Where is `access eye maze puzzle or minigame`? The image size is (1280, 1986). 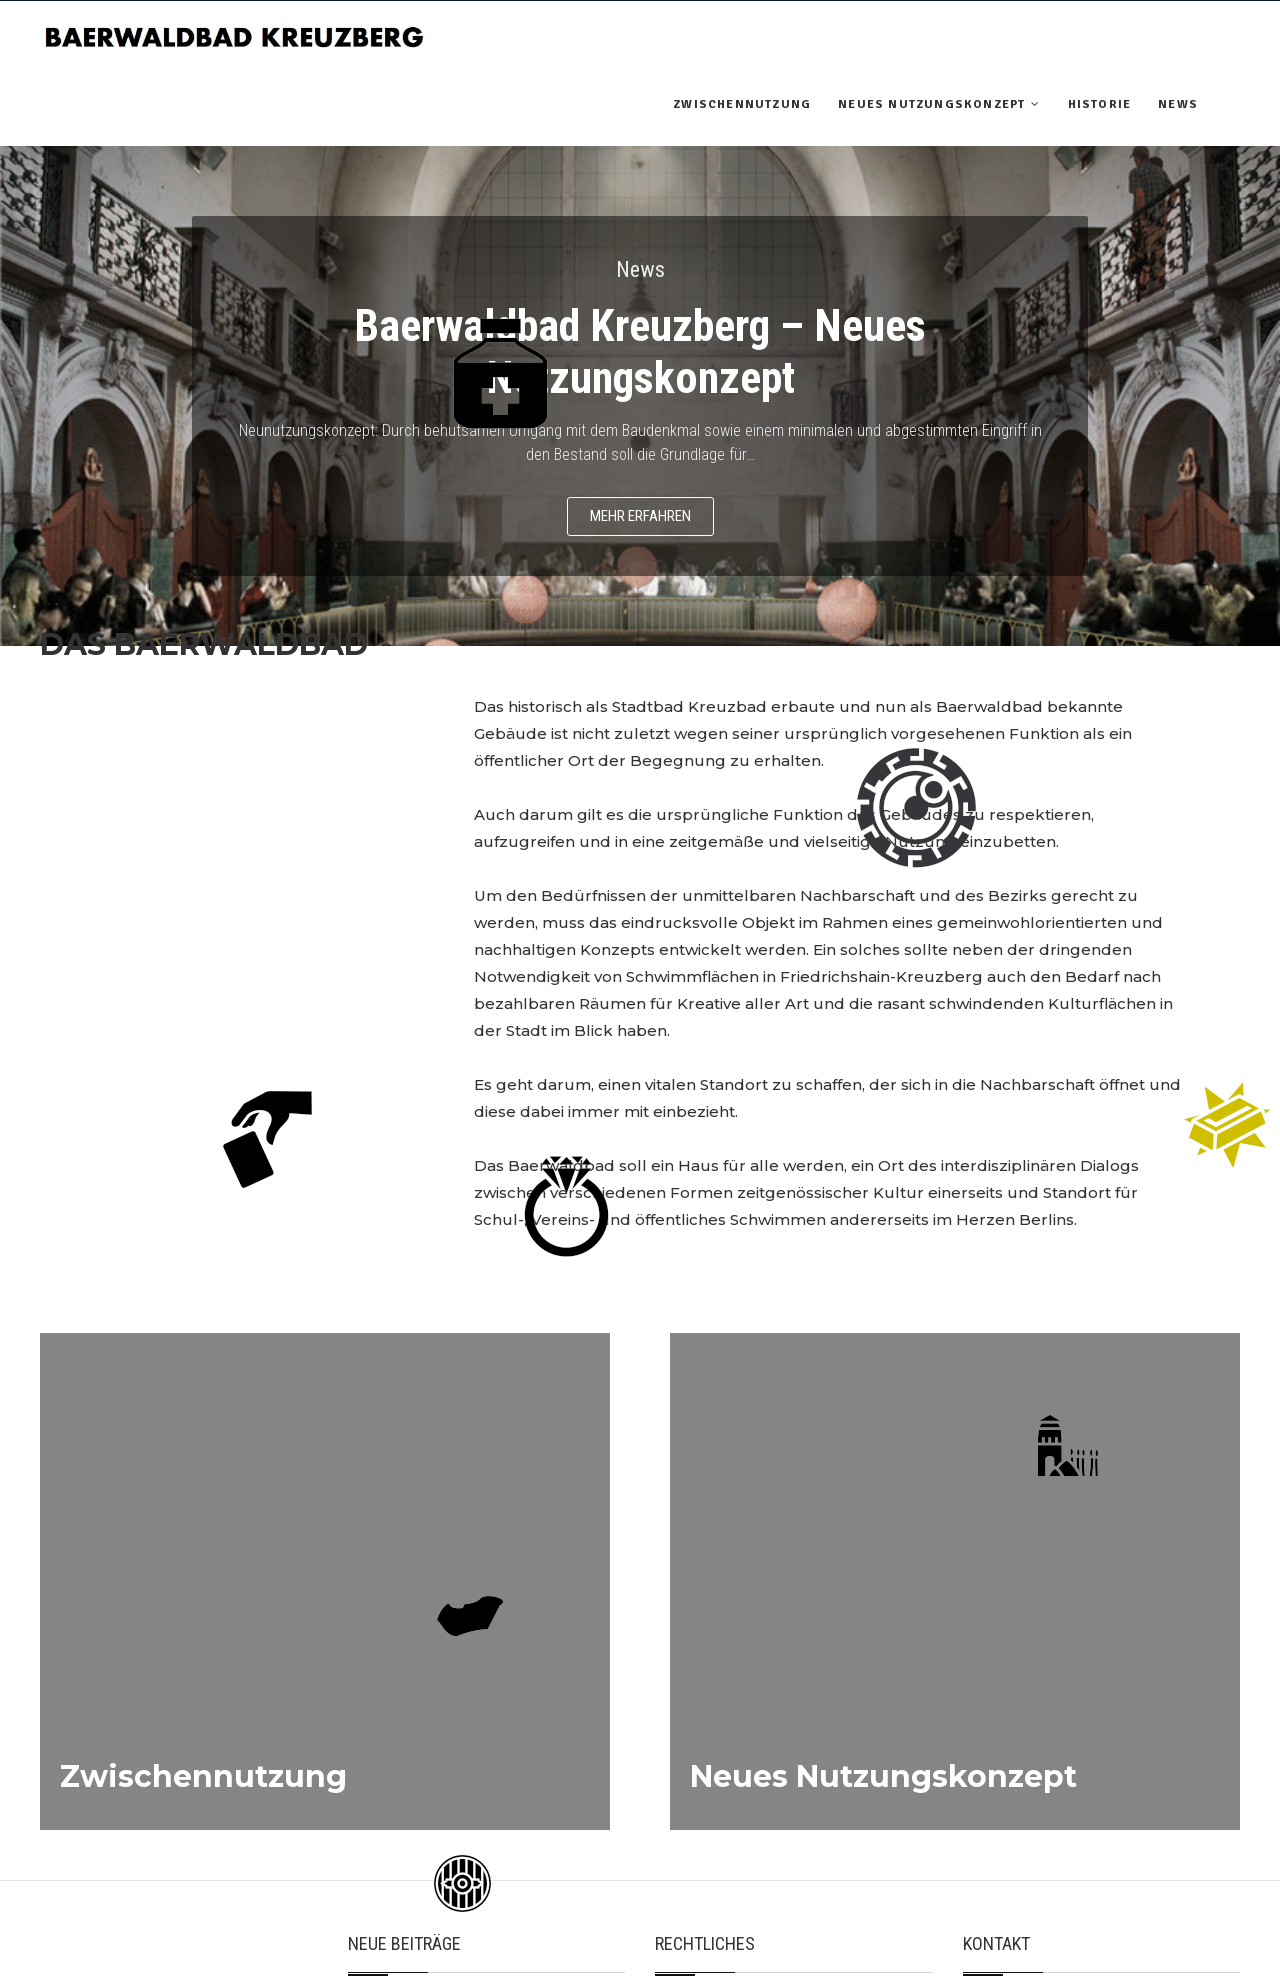
access eye maze puzzle or minigame is located at coordinates (916, 807).